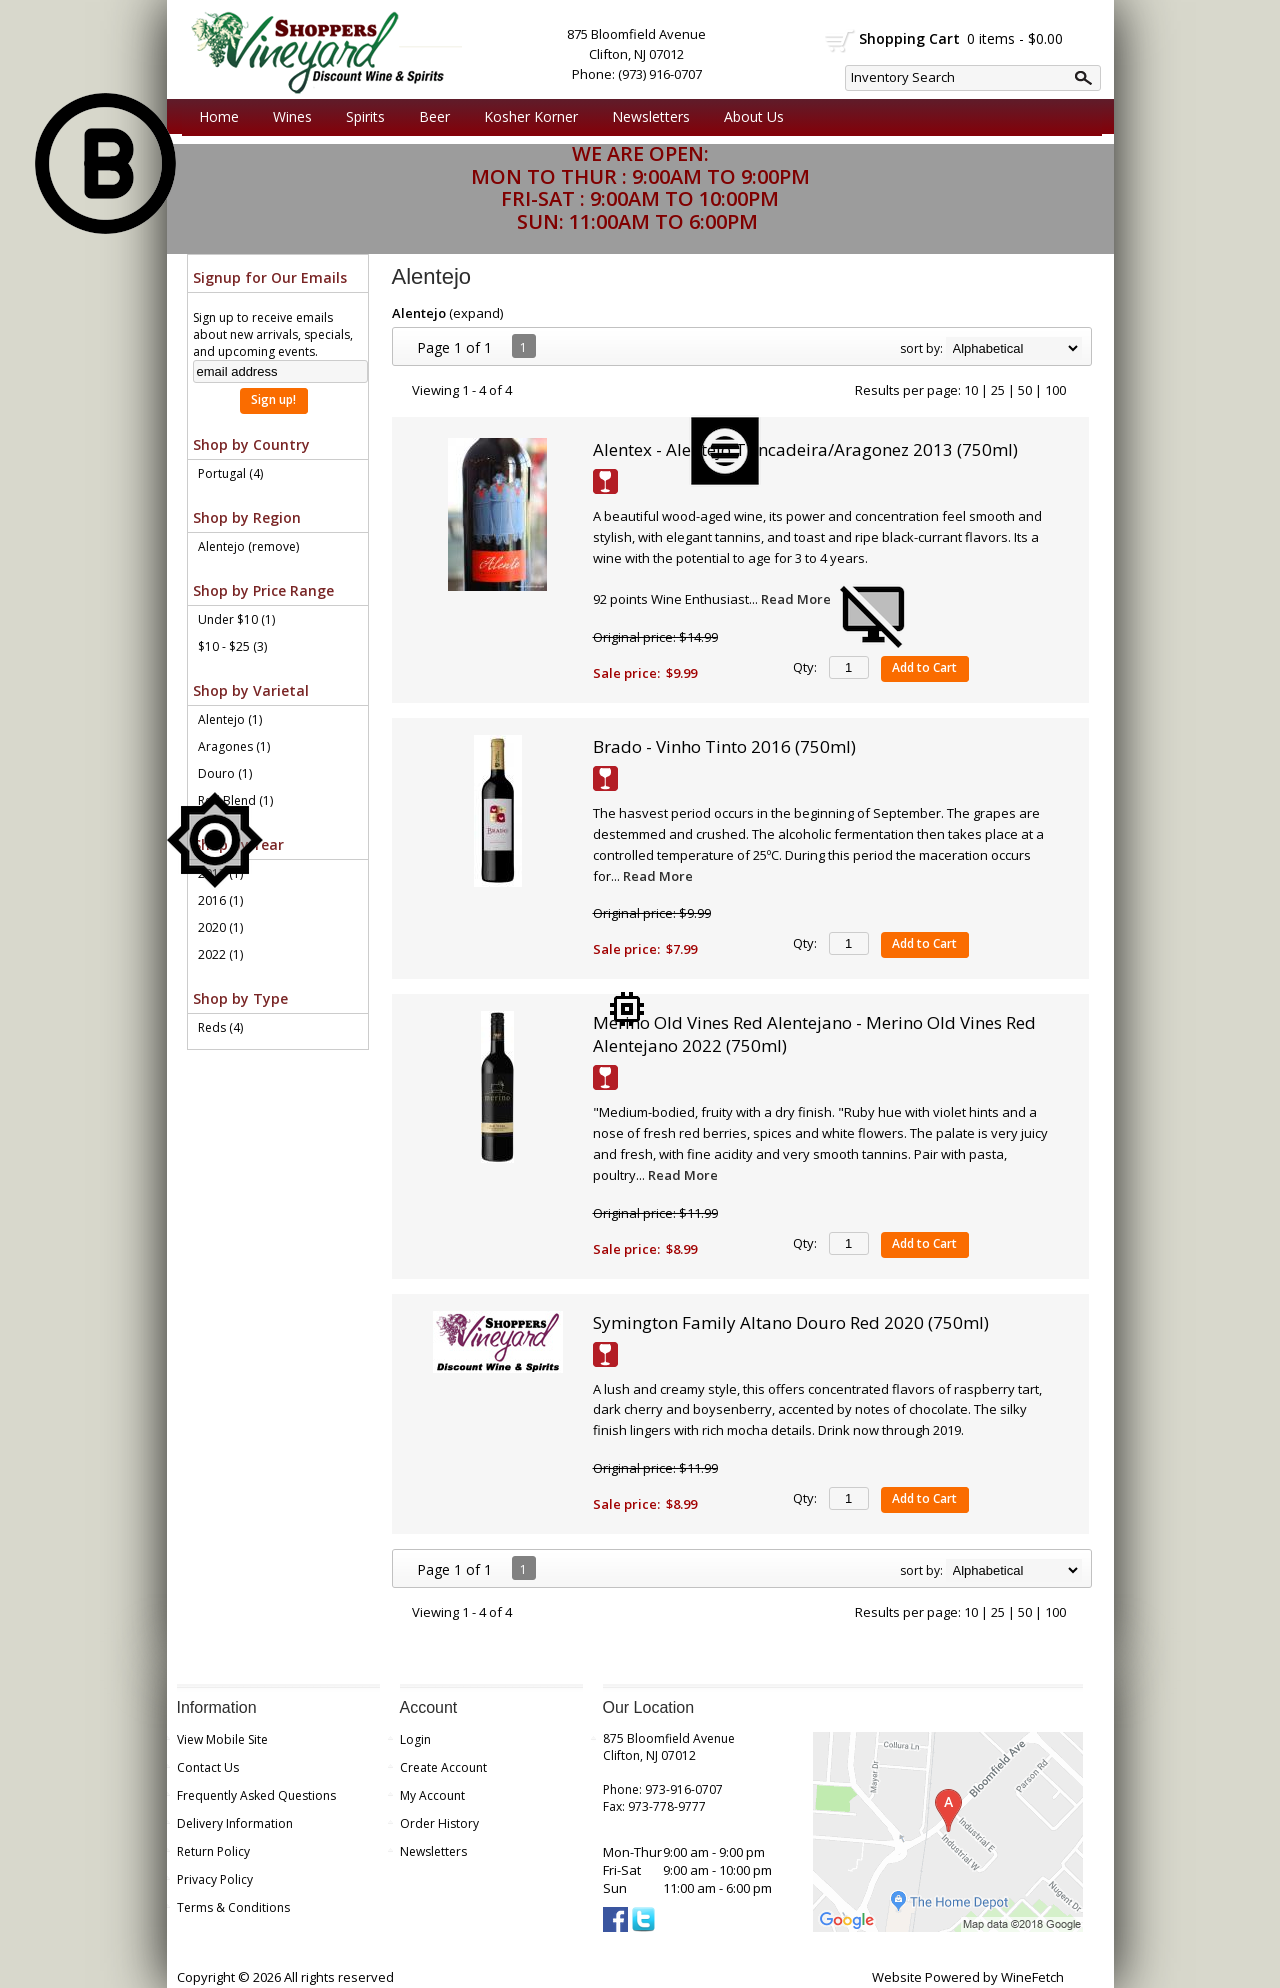 This screenshot has height=1988, width=1280. I want to click on view device memory or storage info, so click(627, 1009).